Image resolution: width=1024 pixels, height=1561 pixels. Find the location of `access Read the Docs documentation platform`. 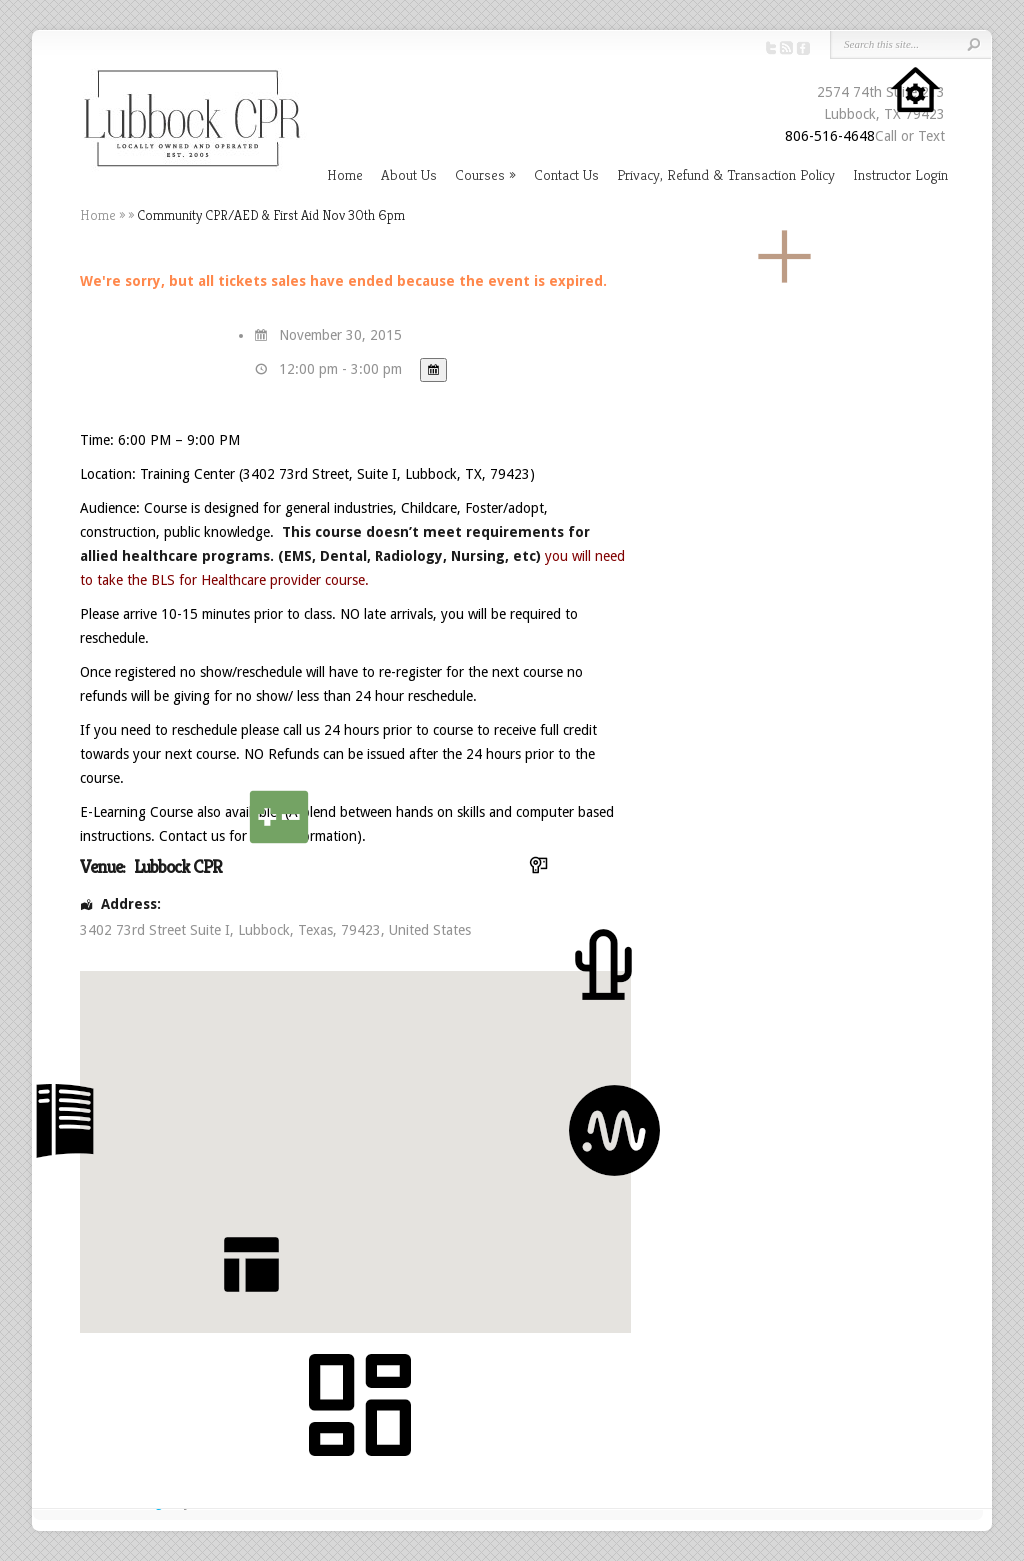

access Read the Docs documentation platform is located at coordinates (65, 1121).